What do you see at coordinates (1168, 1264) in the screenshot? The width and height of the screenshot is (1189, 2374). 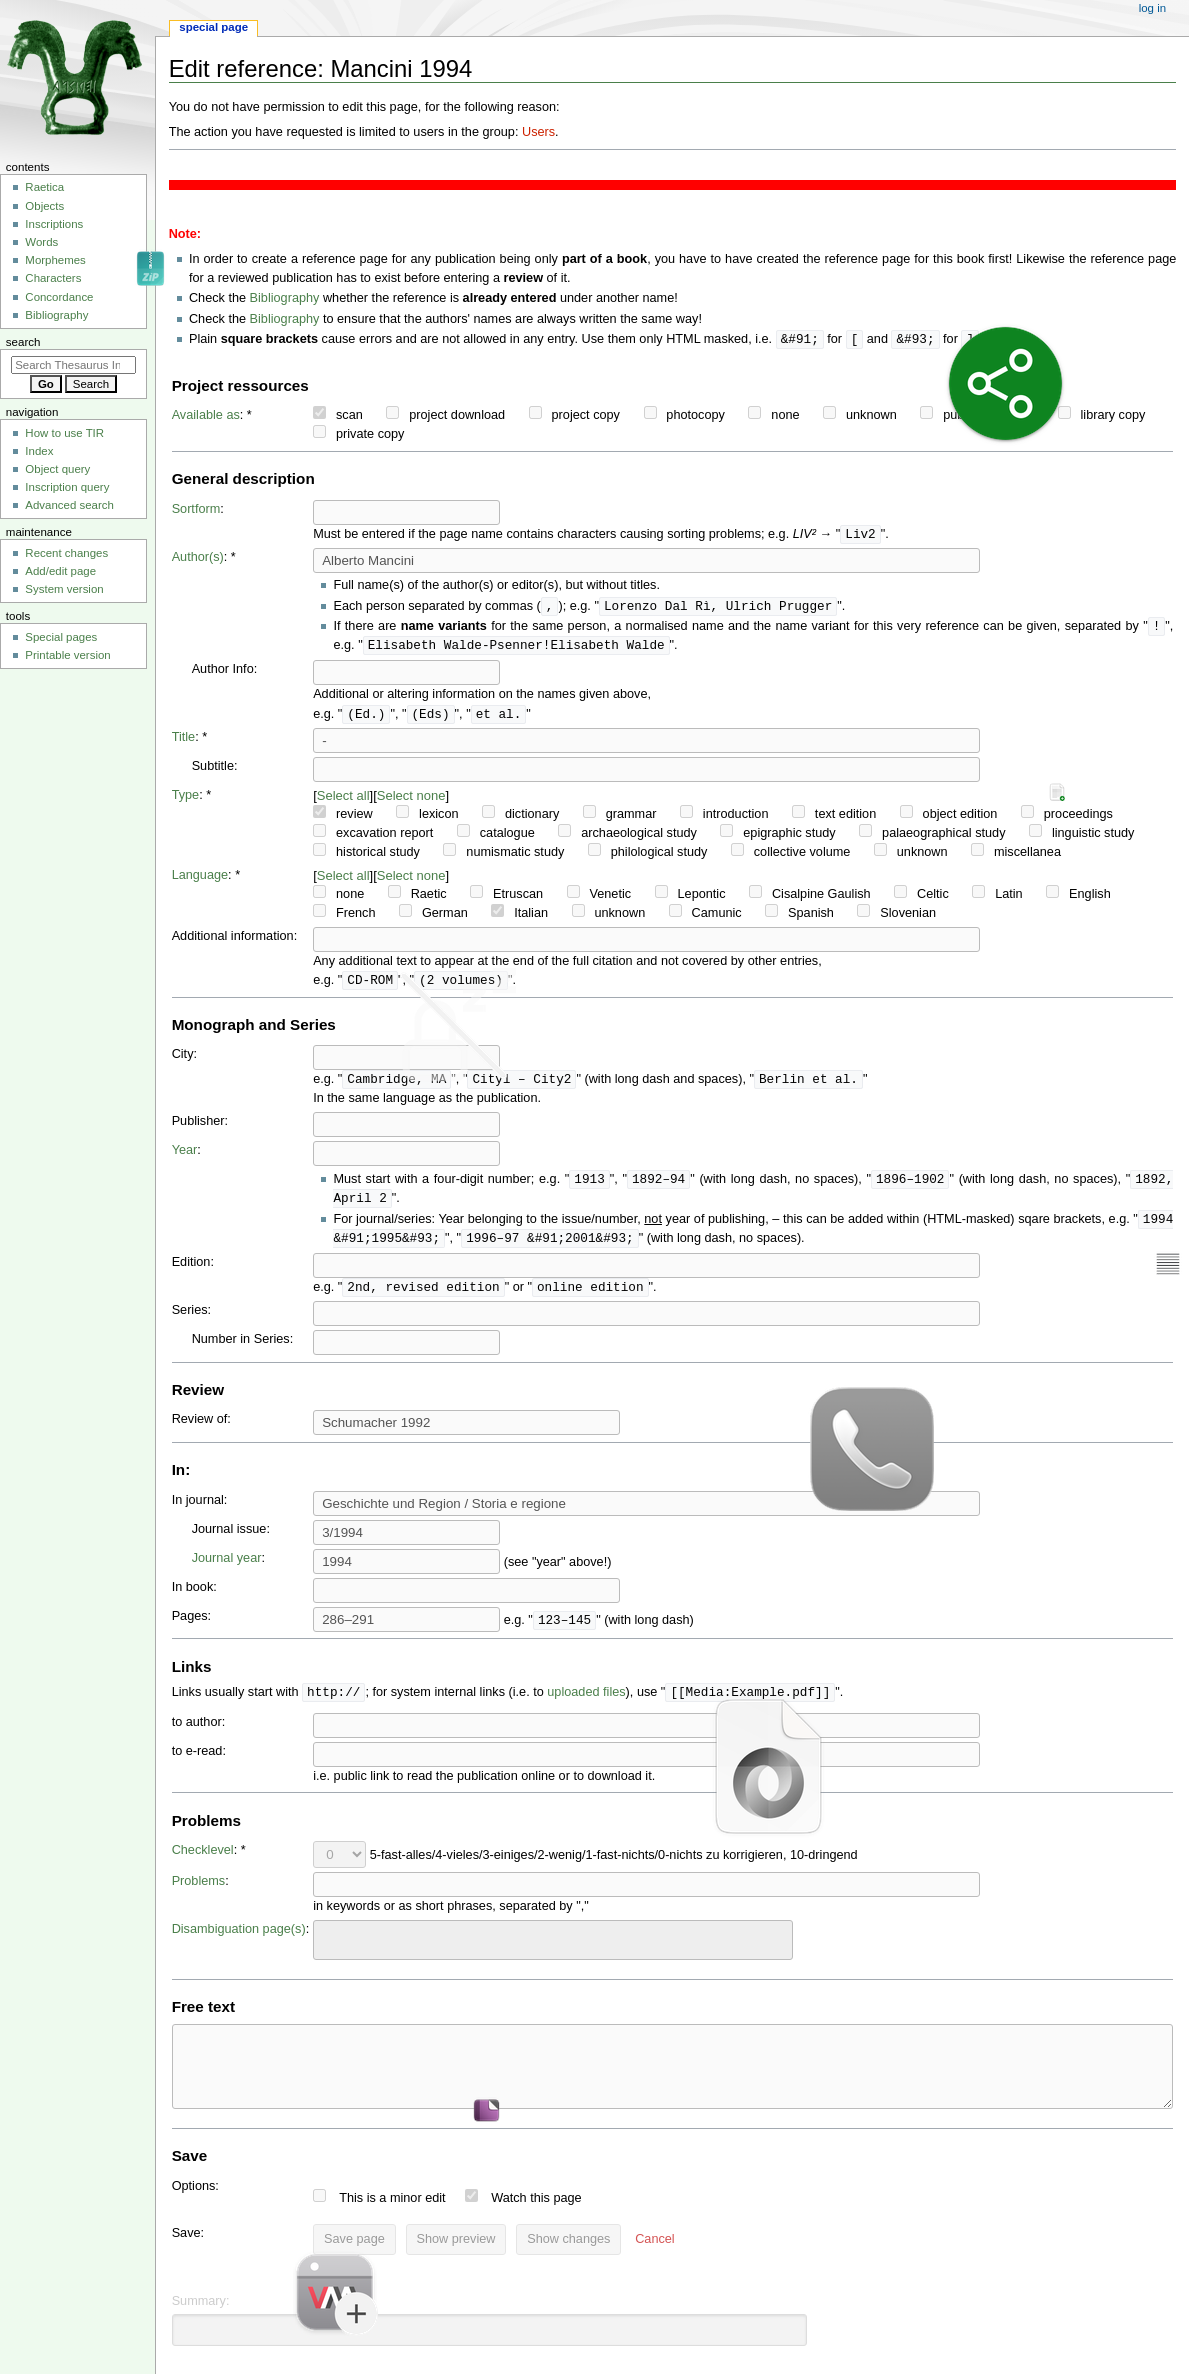 I see `justify text to fill the full width` at bounding box center [1168, 1264].